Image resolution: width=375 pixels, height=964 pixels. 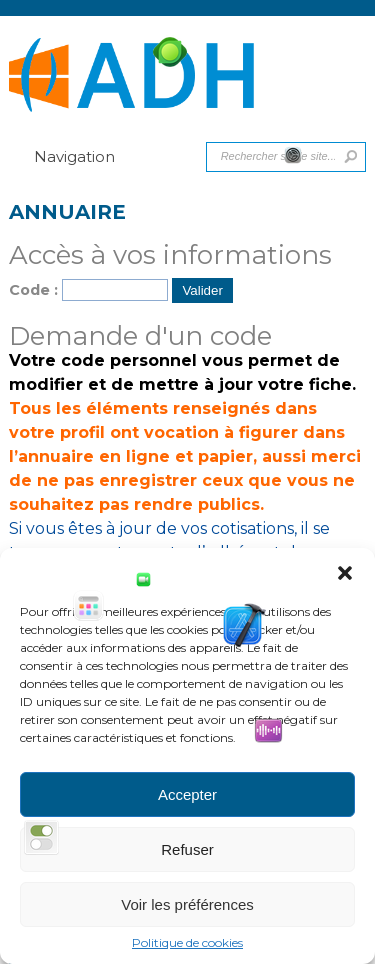 I want to click on open system settings, so click(x=293, y=155).